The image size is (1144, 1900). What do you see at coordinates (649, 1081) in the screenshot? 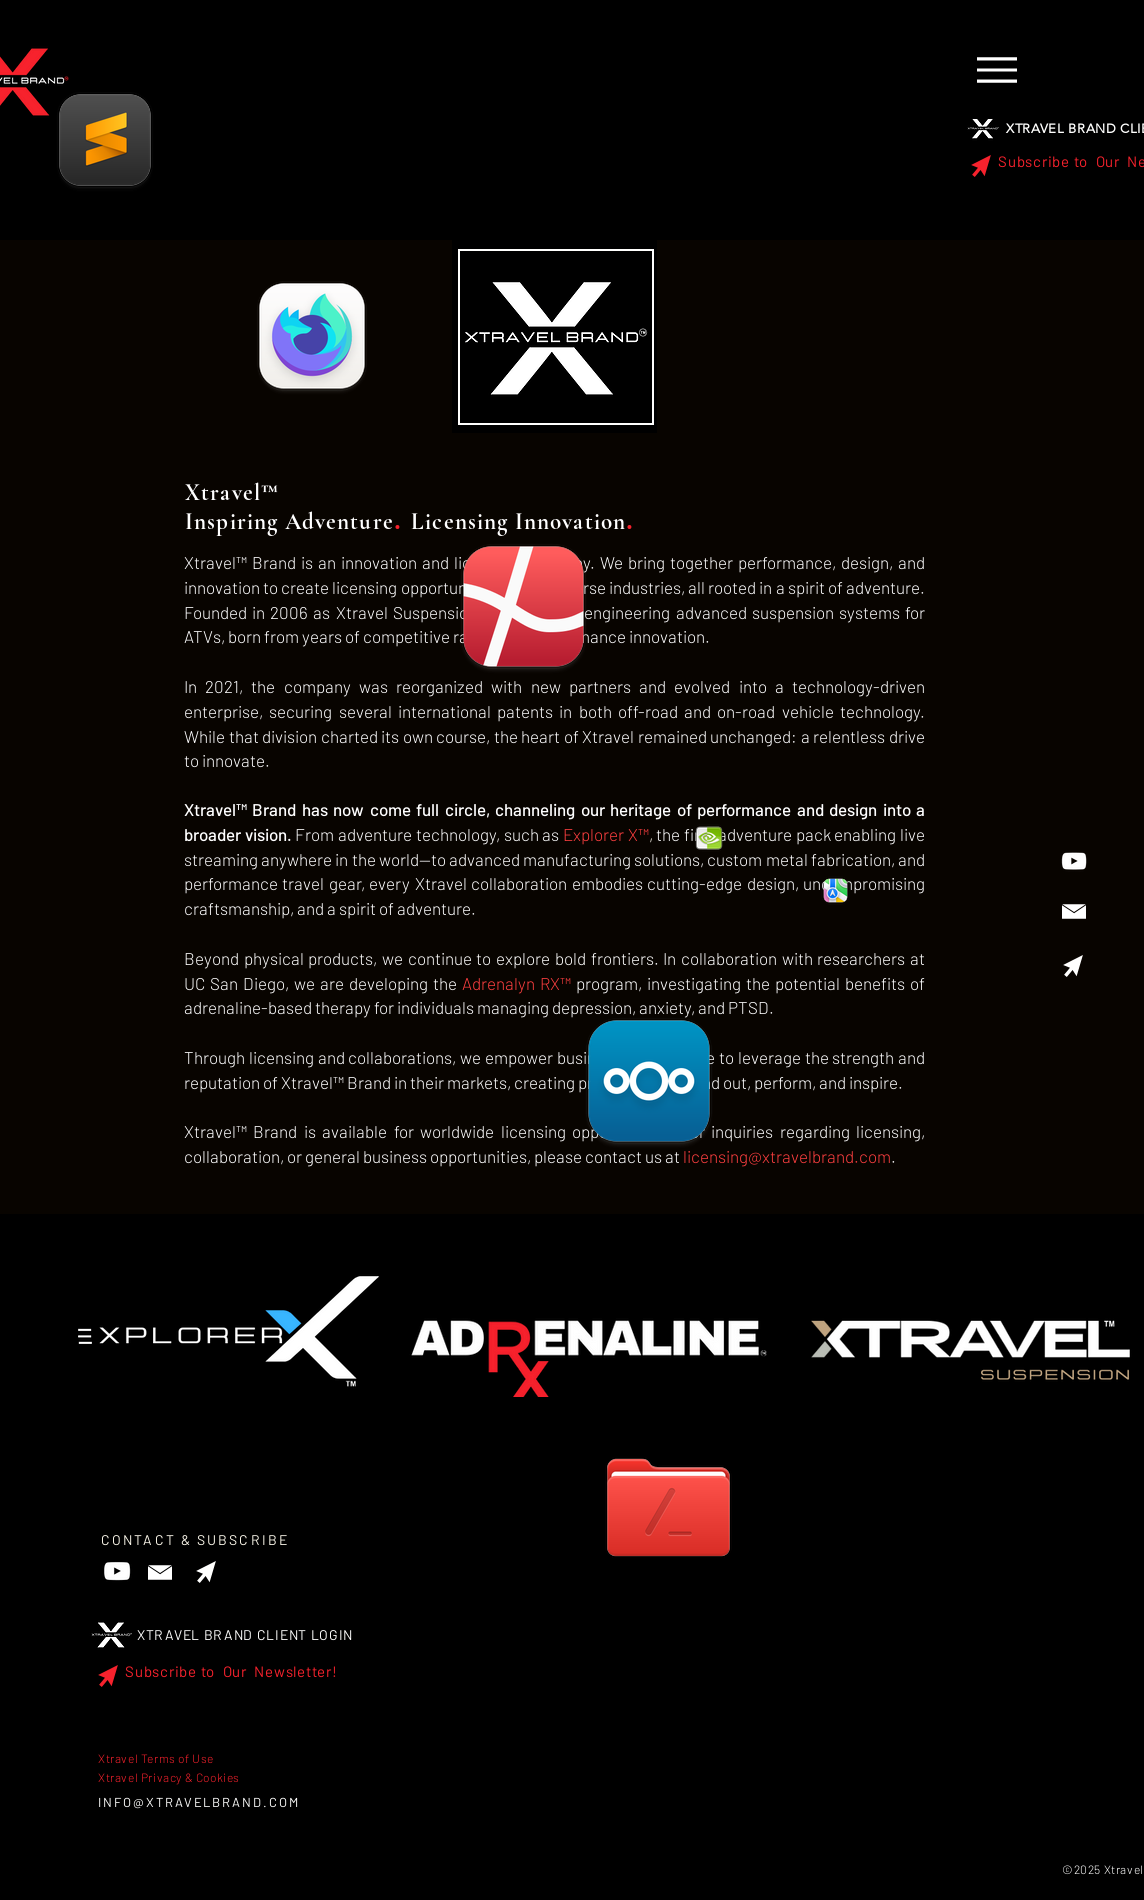
I see `open nextcloud app` at bounding box center [649, 1081].